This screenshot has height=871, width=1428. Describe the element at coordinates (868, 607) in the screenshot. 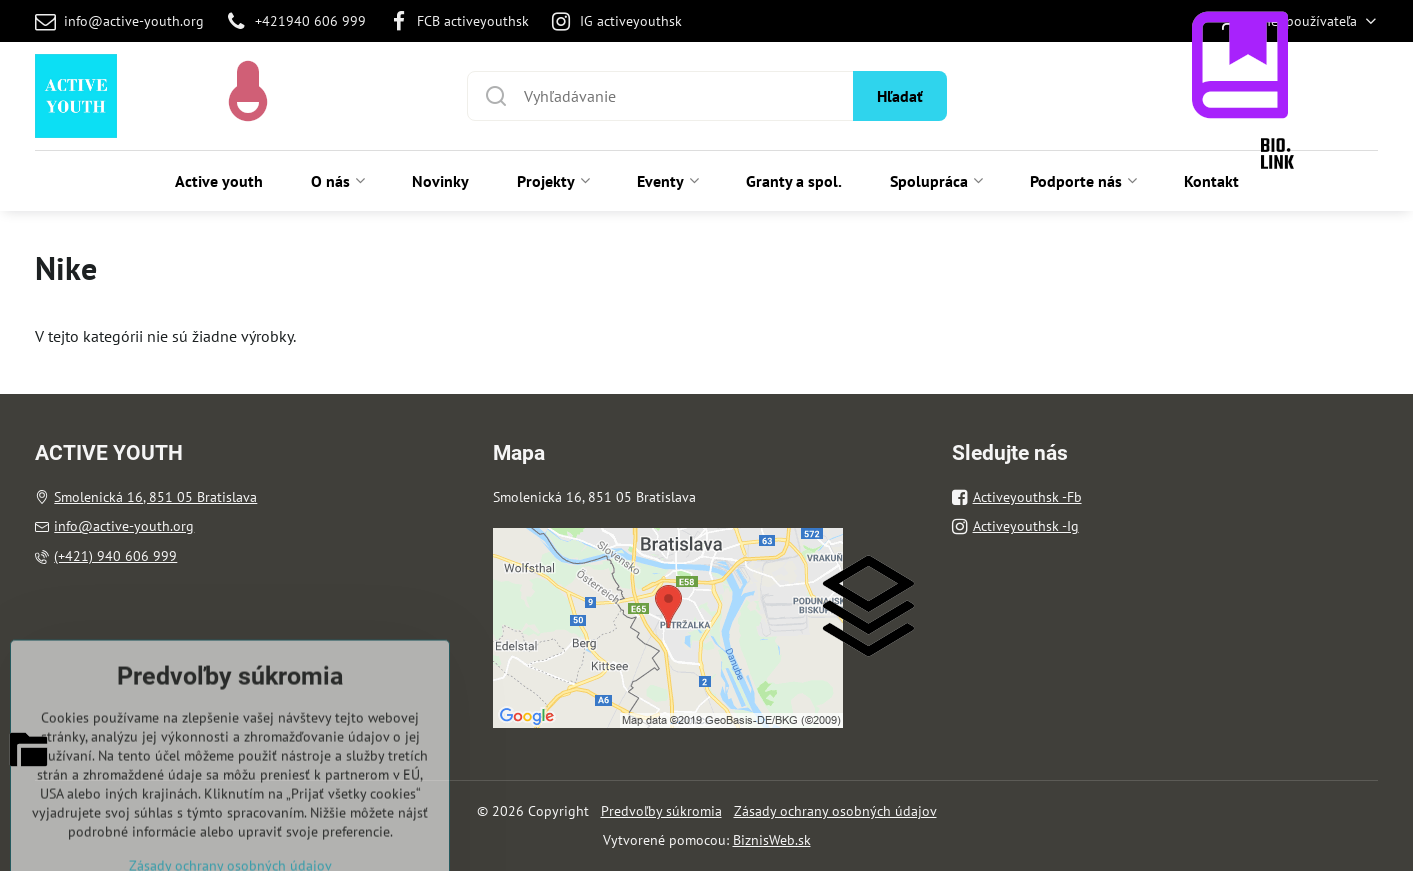

I see `view stacked layers or content` at that location.